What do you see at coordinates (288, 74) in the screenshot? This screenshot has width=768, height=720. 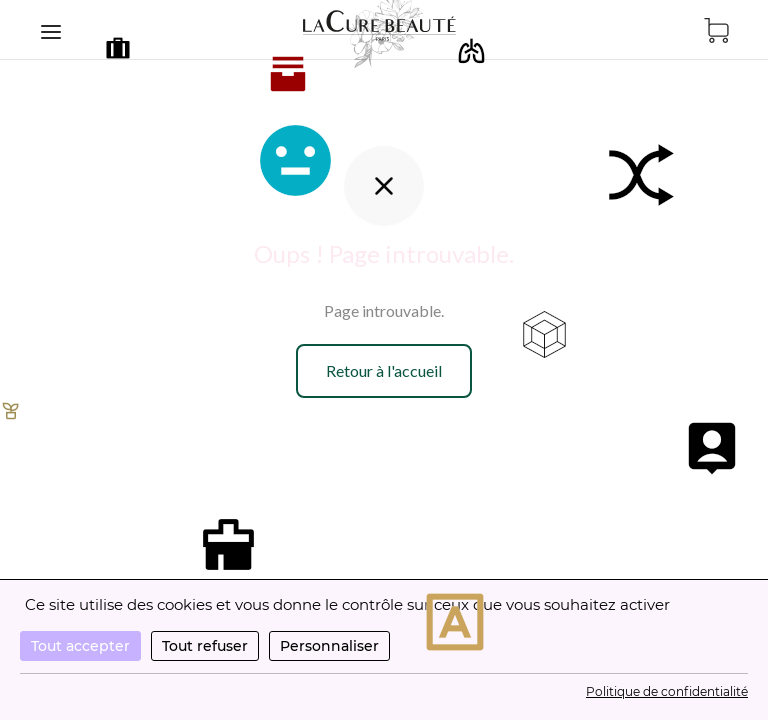 I see `access archived files or documents` at bounding box center [288, 74].